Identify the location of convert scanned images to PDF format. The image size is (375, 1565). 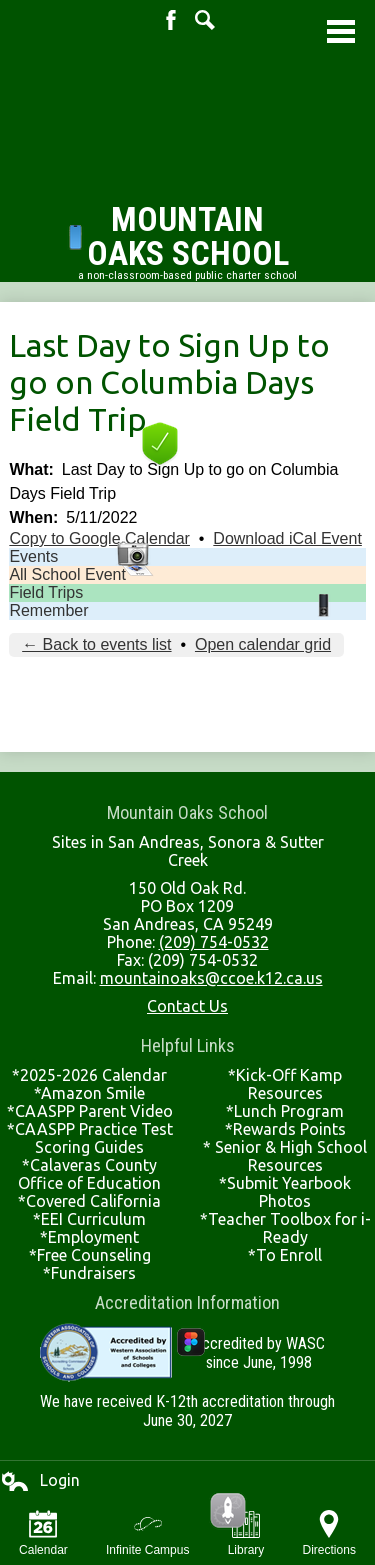
(133, 559).